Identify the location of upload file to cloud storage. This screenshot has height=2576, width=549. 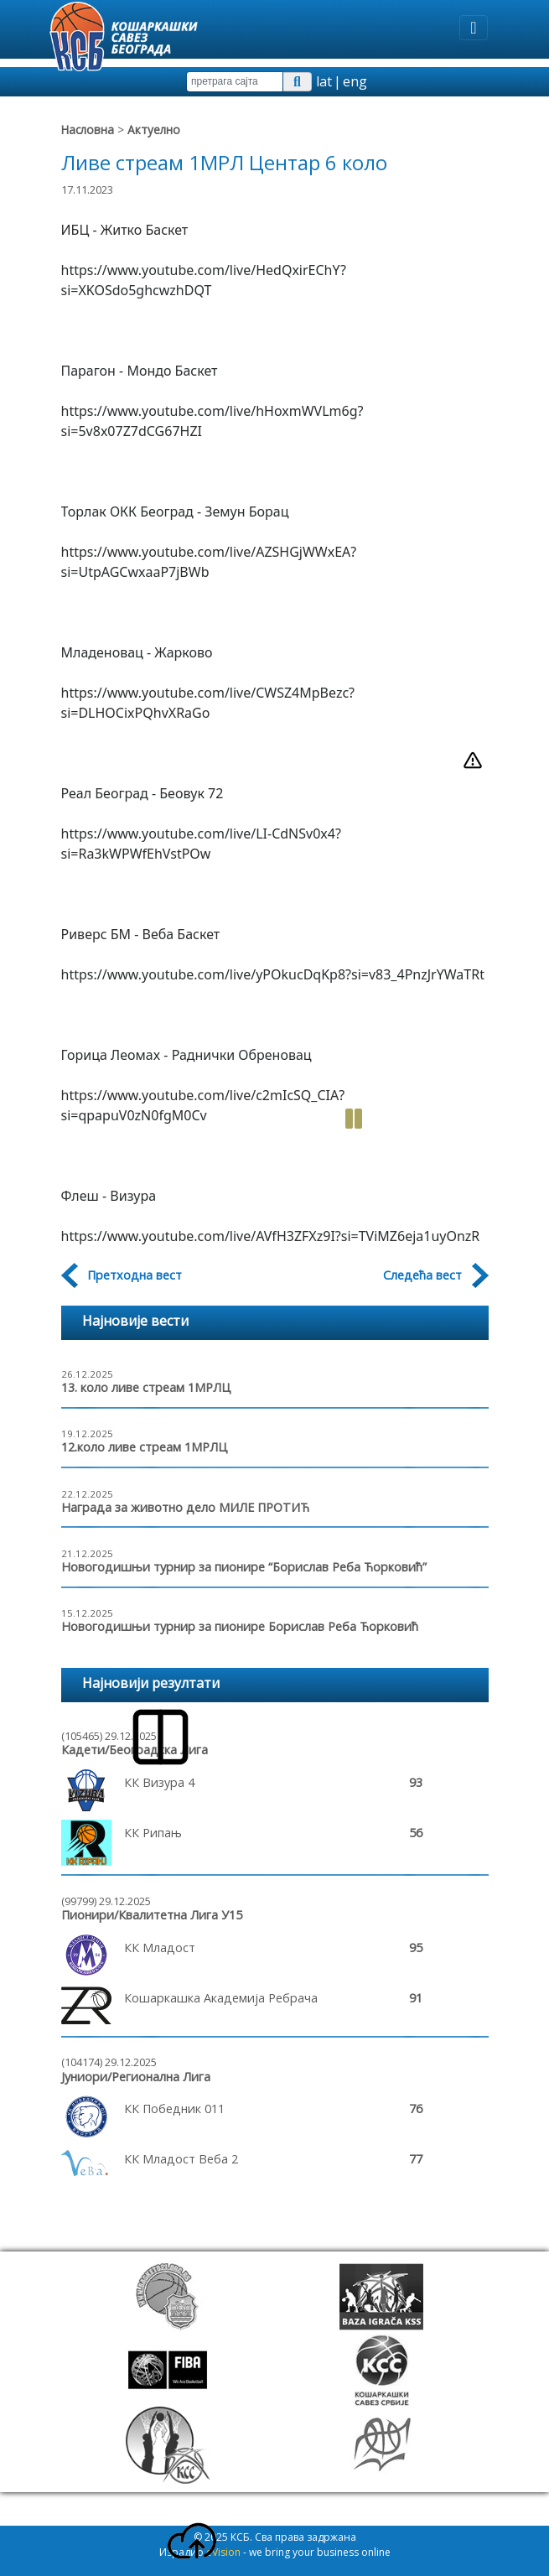
(192, 2541).